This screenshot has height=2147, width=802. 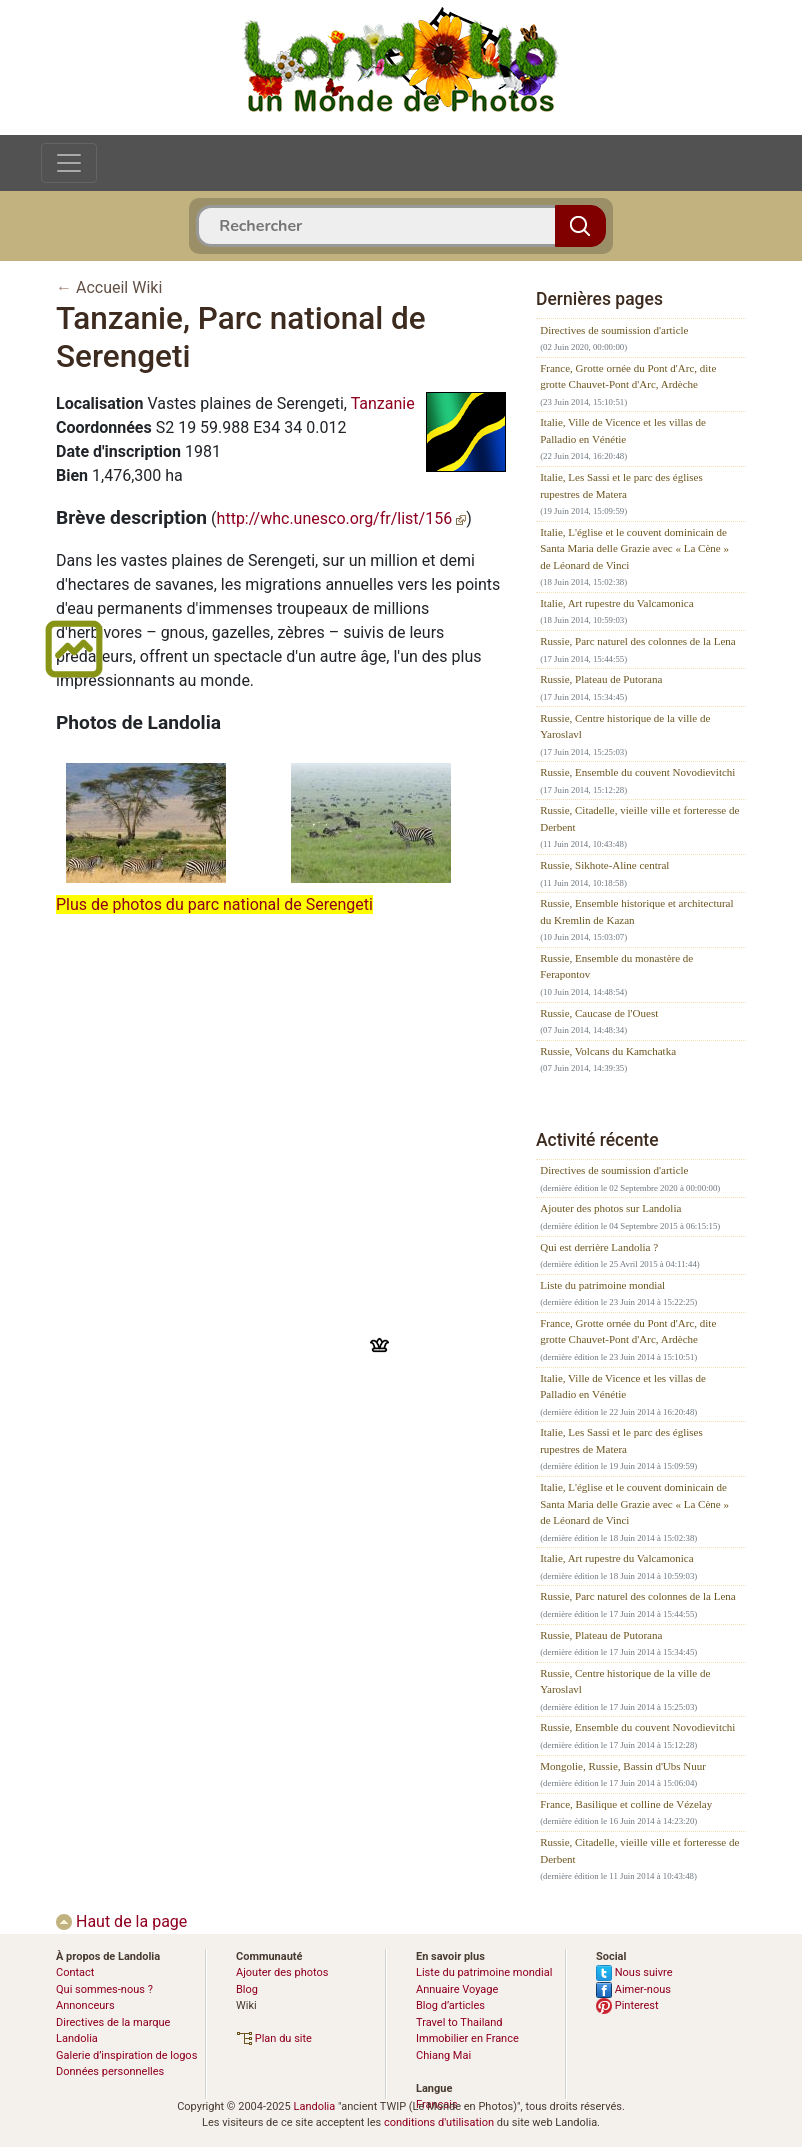 I want to click on select joker or wild card in a card game, so click(x=379, y=1344).